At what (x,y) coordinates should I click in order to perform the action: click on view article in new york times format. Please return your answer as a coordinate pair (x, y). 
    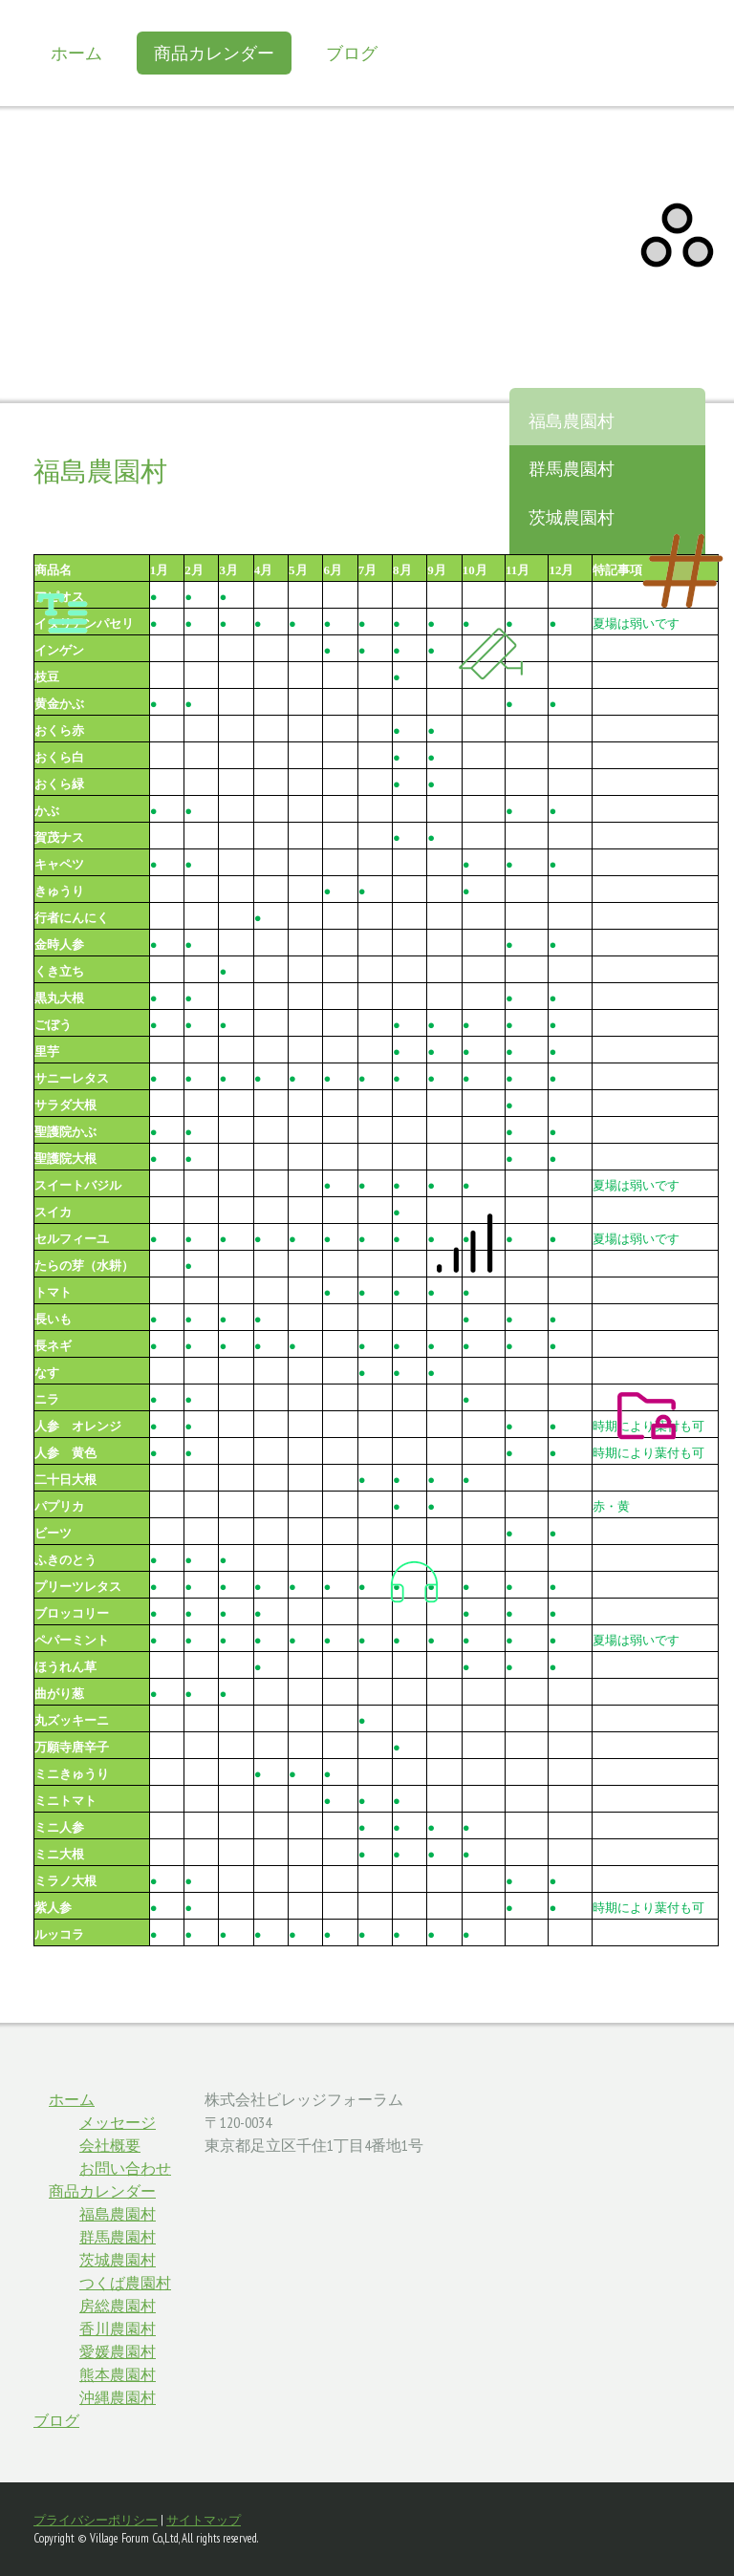
    Looking at the image, I should click on (61, 612).